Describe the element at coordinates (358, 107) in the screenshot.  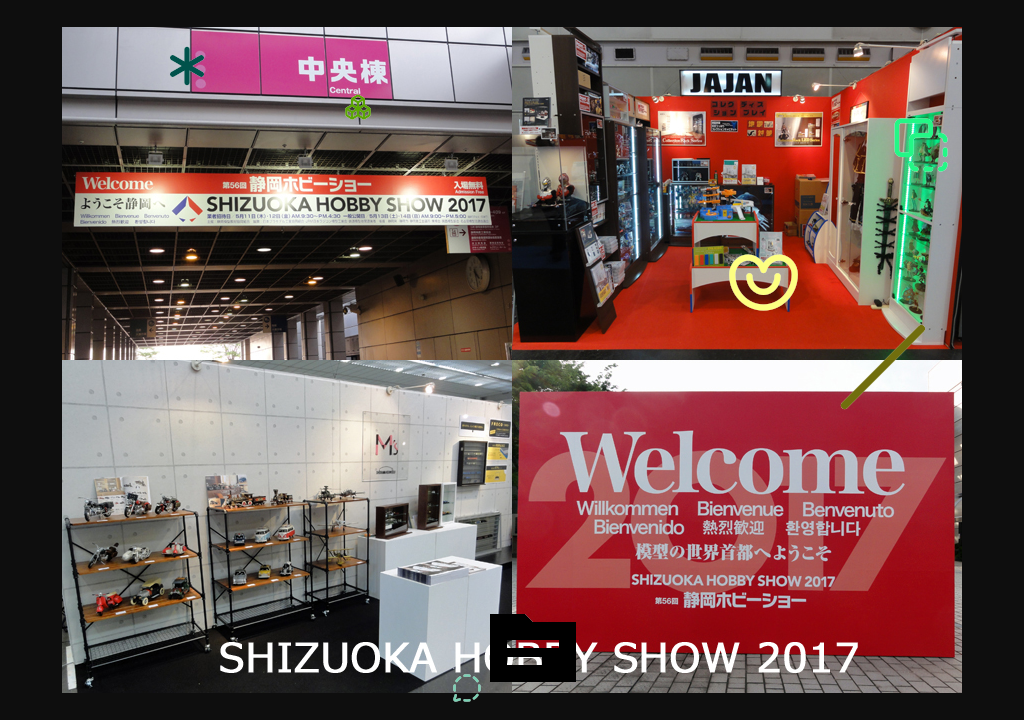
I see `view inventory or packages` at that location.